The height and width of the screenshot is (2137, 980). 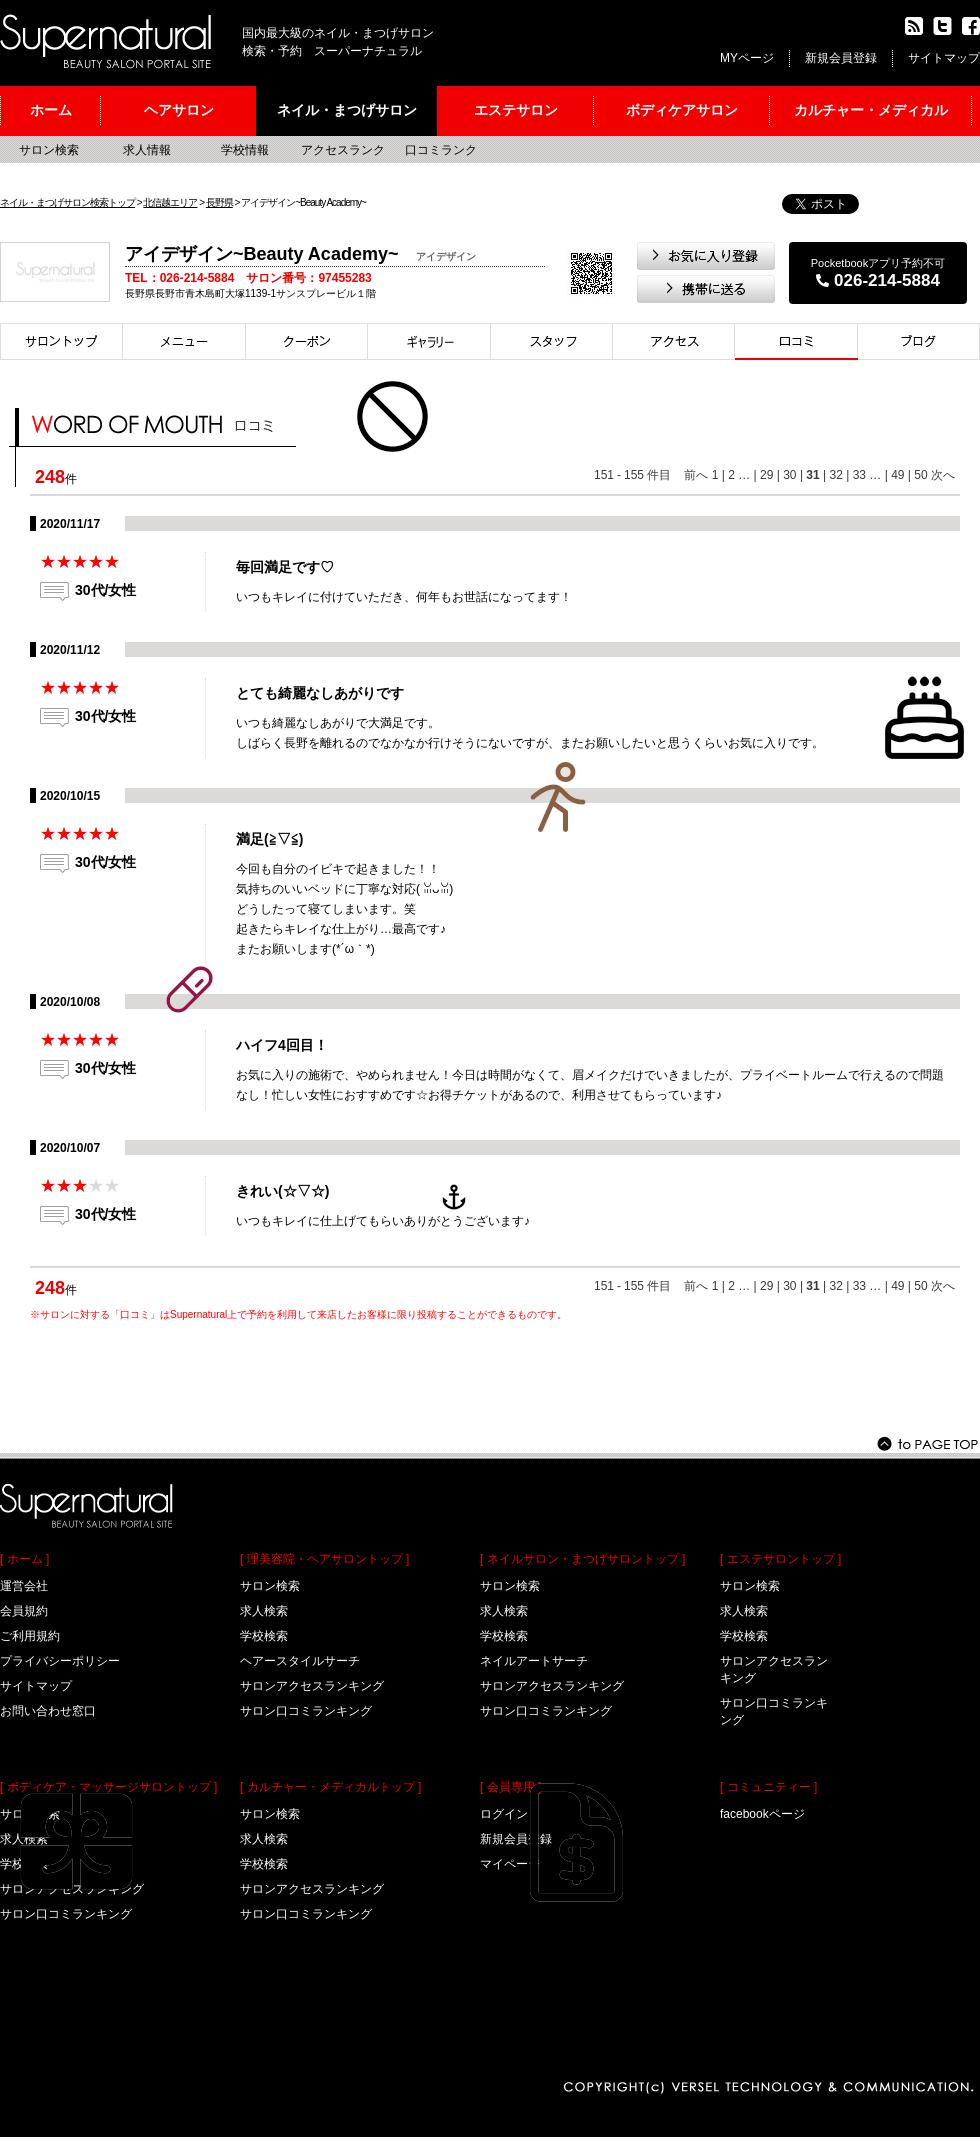 I want to click on walking directions or pedestrian navigation mode, so click(x=558, y=797).